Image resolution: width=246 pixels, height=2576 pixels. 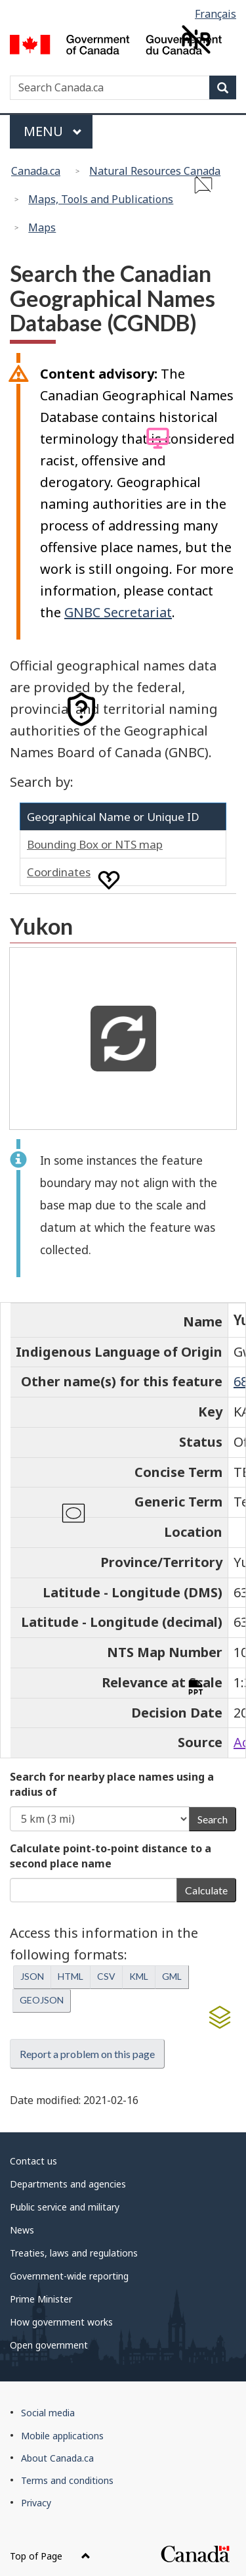 I want to click on switch to desktop view, so click(x=157, y=437).